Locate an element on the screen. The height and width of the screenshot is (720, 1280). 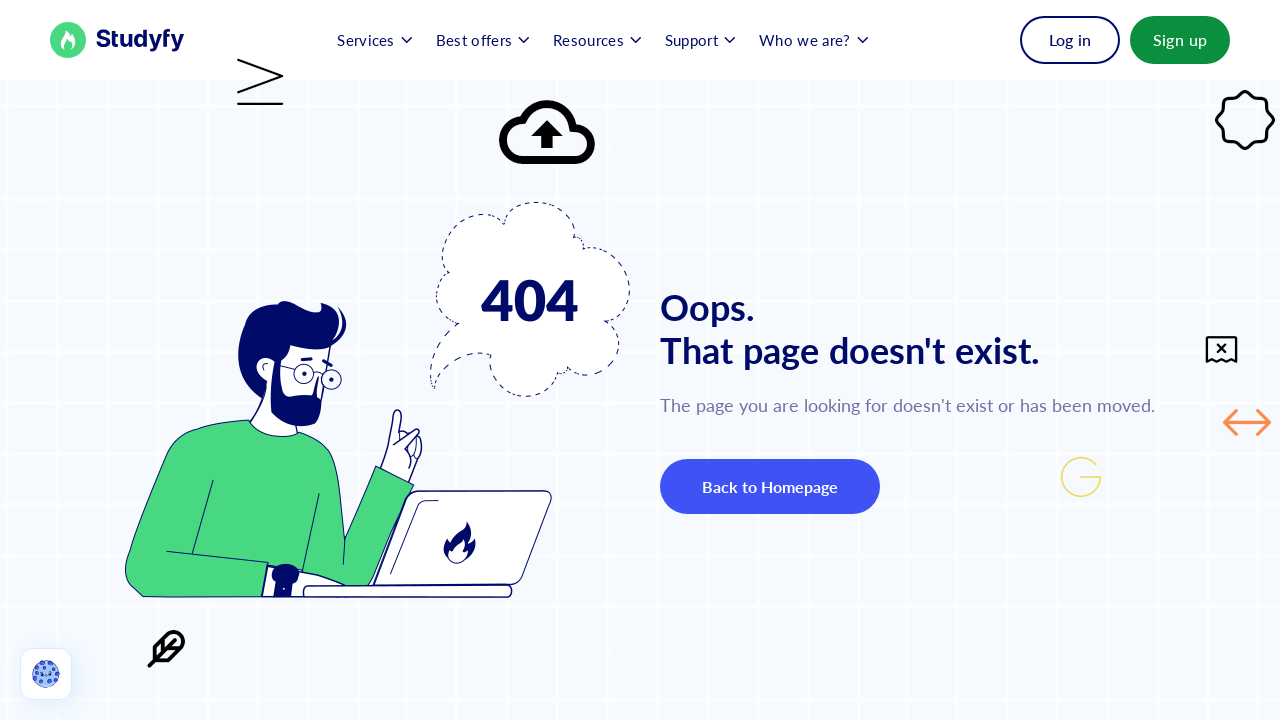
greater than or equal to mathematical operator is located at coordinates (259, 83).